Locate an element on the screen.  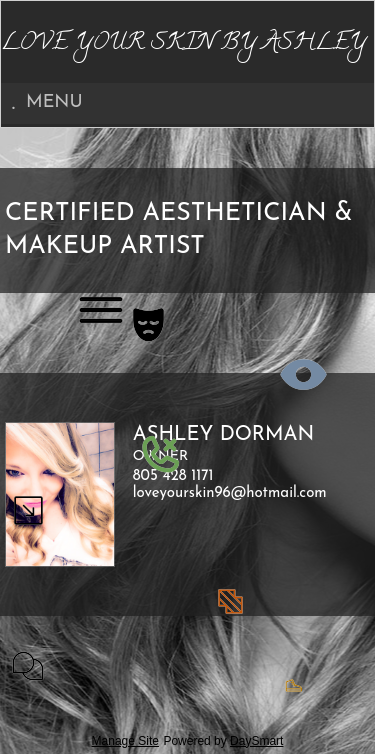
view or preview content is located at coordinates (303, 374).